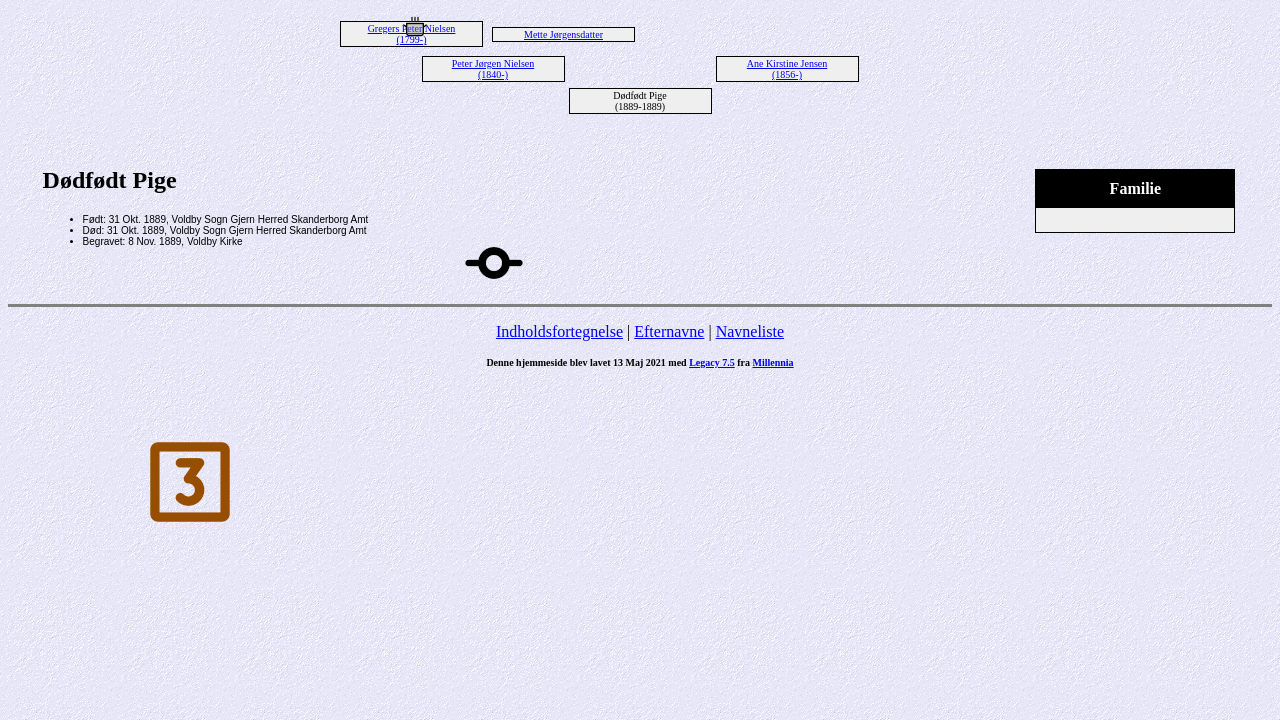  Describe the element at coordinates (494, 263) in the screenshot. I see `view commit history` at that location.